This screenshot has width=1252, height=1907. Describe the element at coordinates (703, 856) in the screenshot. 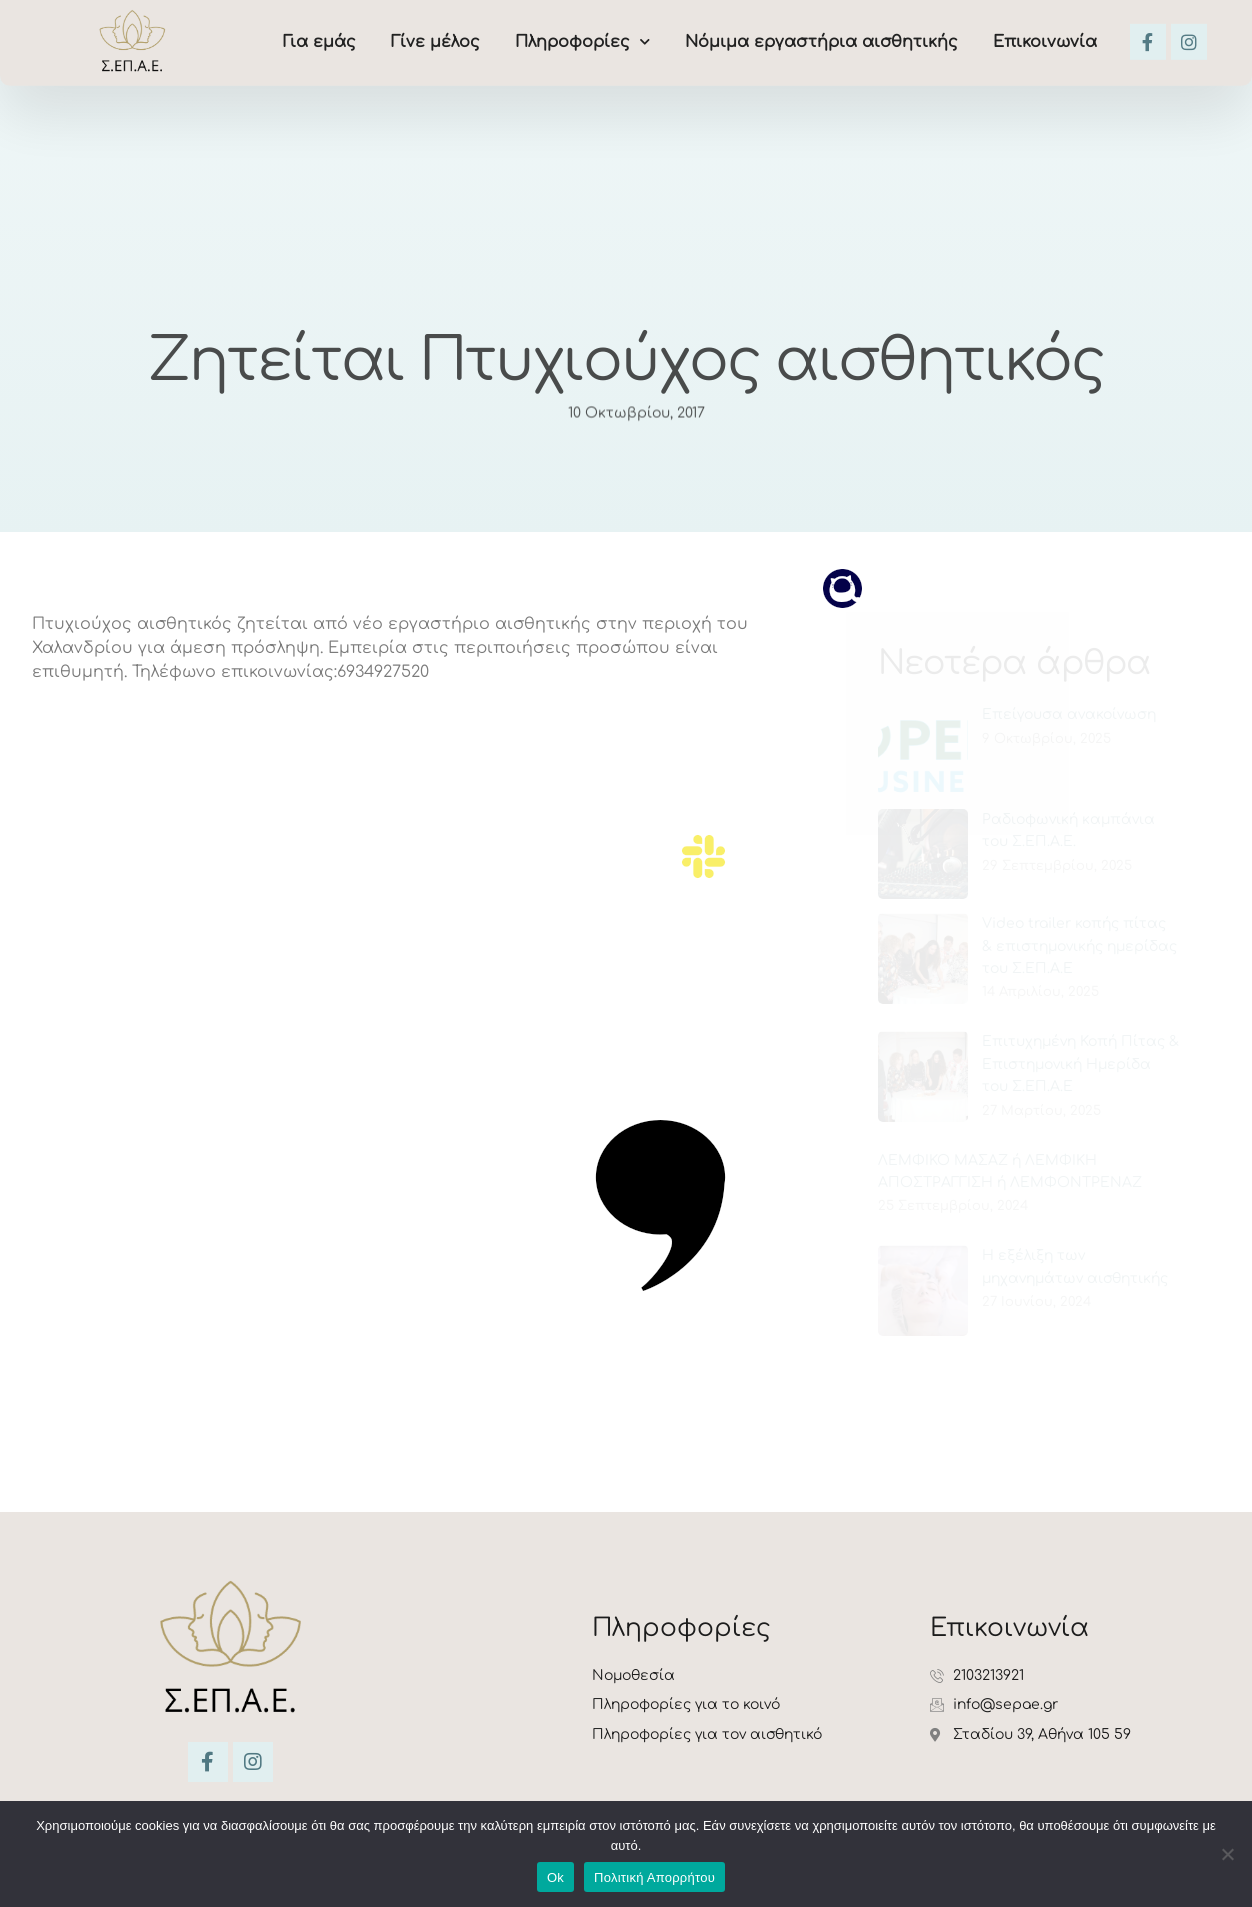

I see `open Slack messaging app` at that location.